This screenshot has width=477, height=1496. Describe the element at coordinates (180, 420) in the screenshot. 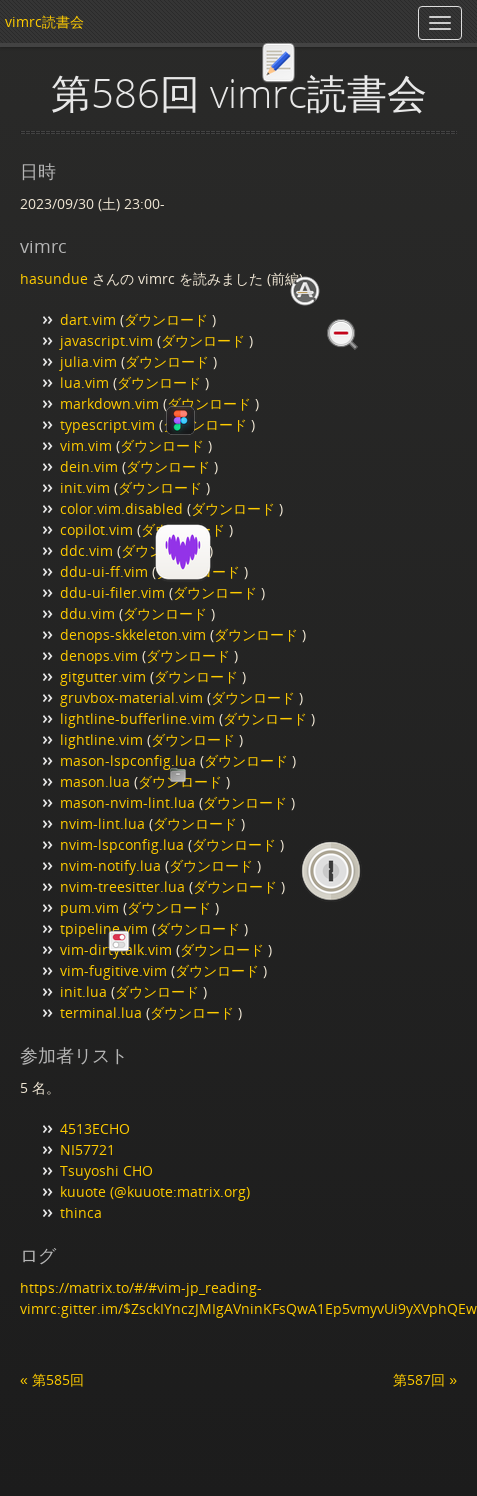

I see `open Figma design application` at that location.